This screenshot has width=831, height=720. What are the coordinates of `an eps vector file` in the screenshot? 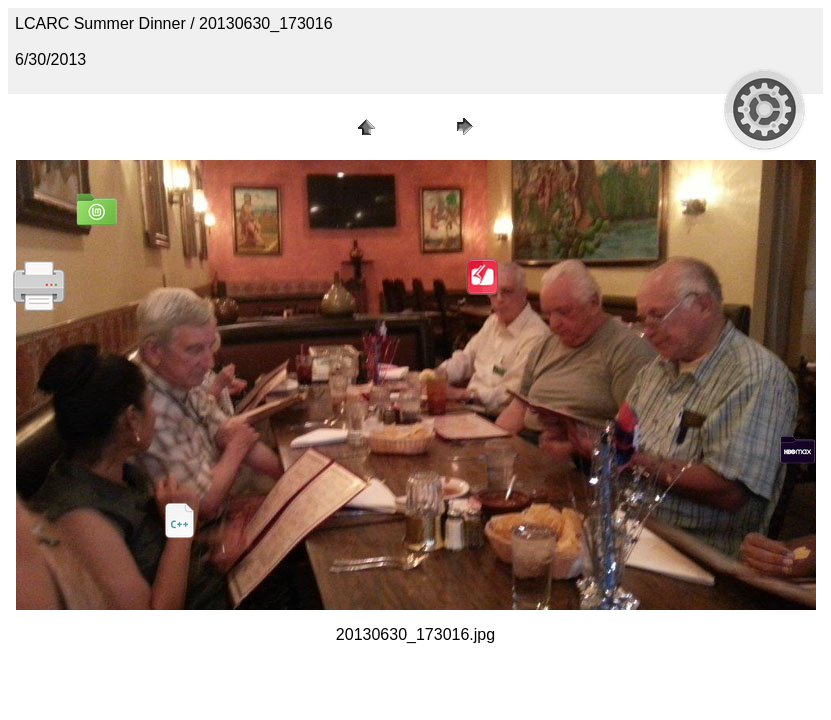 It's located at (482, 276).